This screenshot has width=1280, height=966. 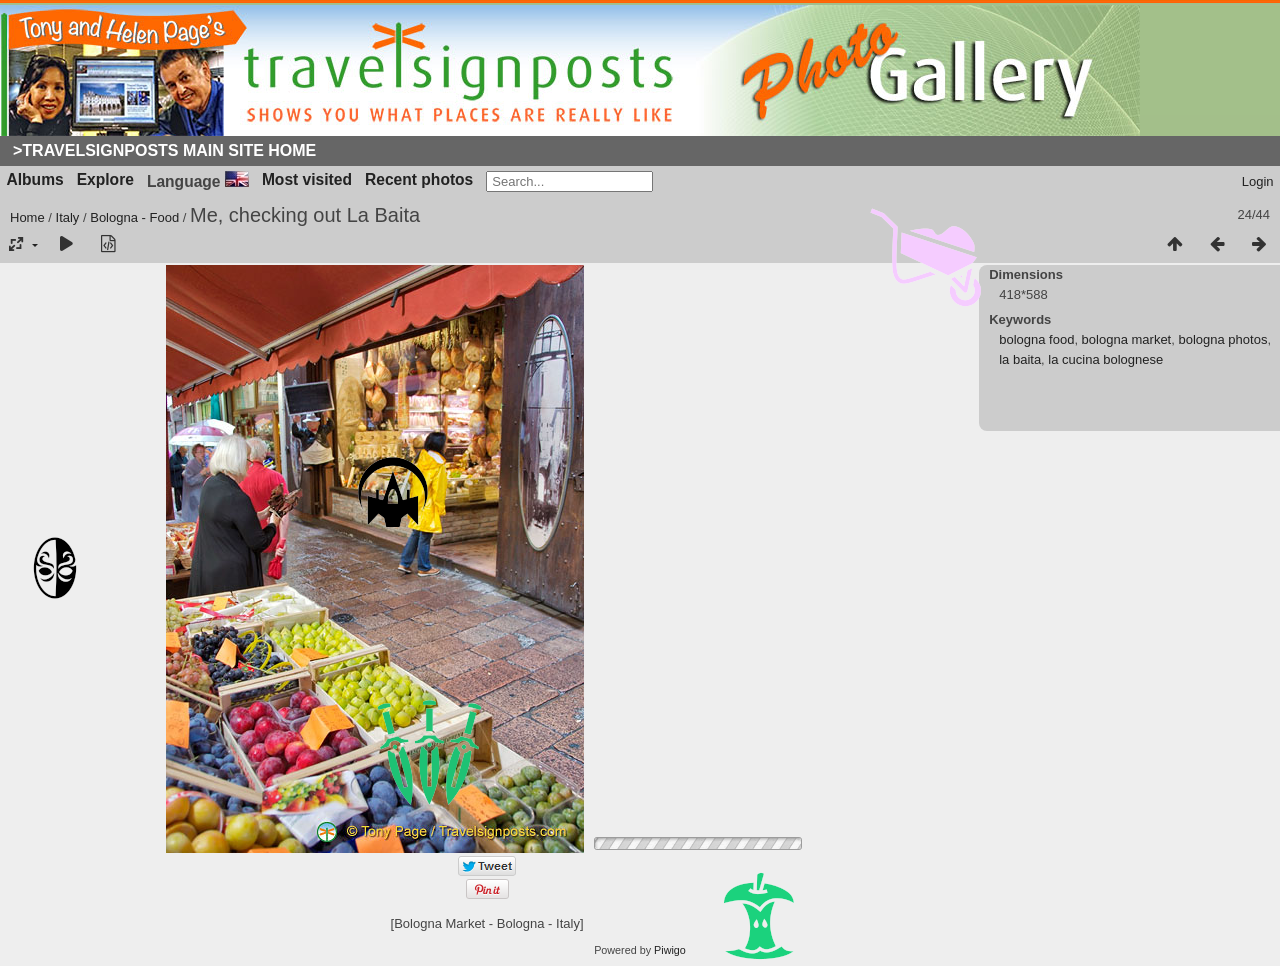 I want to click on indicates food waste or compost category, so click(x=759, y=916).